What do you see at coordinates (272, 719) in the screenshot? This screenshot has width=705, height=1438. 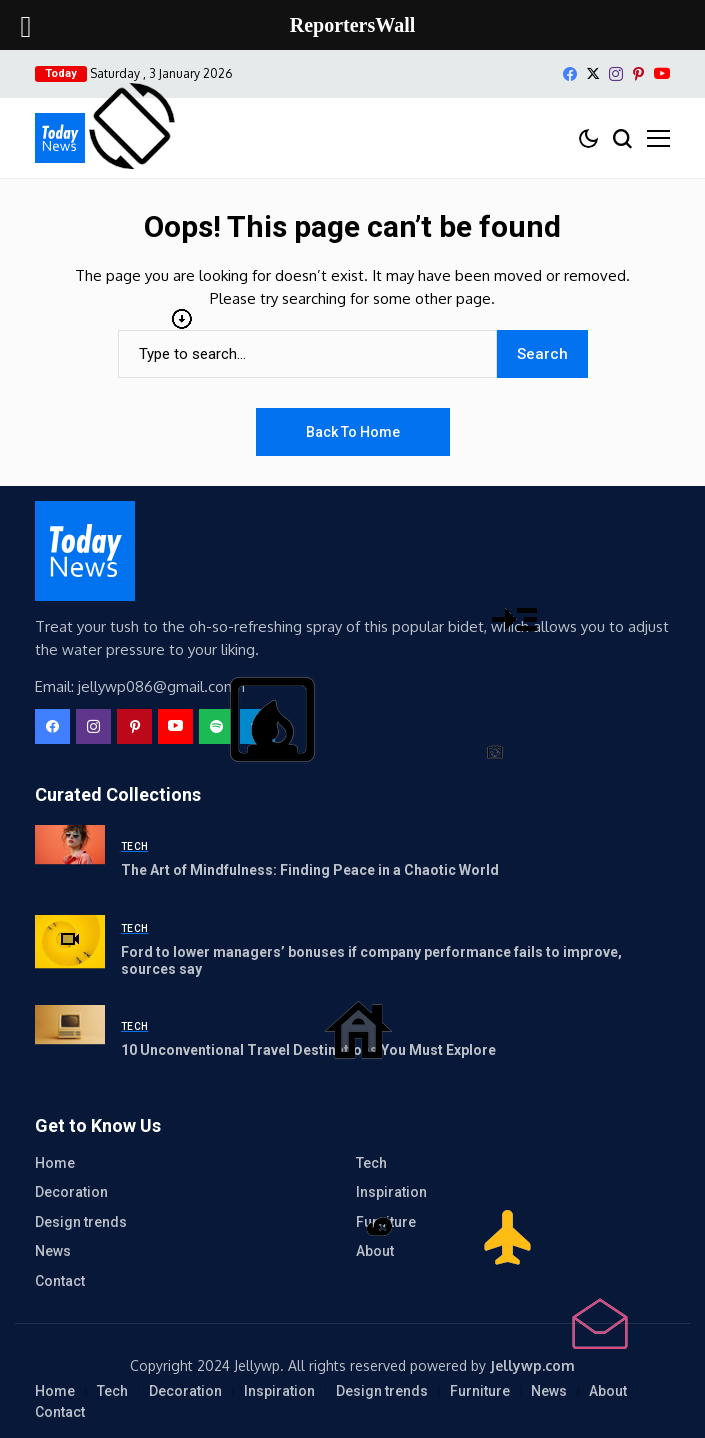 I see `access fireplace or heating controls` at bounding box center [272, 719].